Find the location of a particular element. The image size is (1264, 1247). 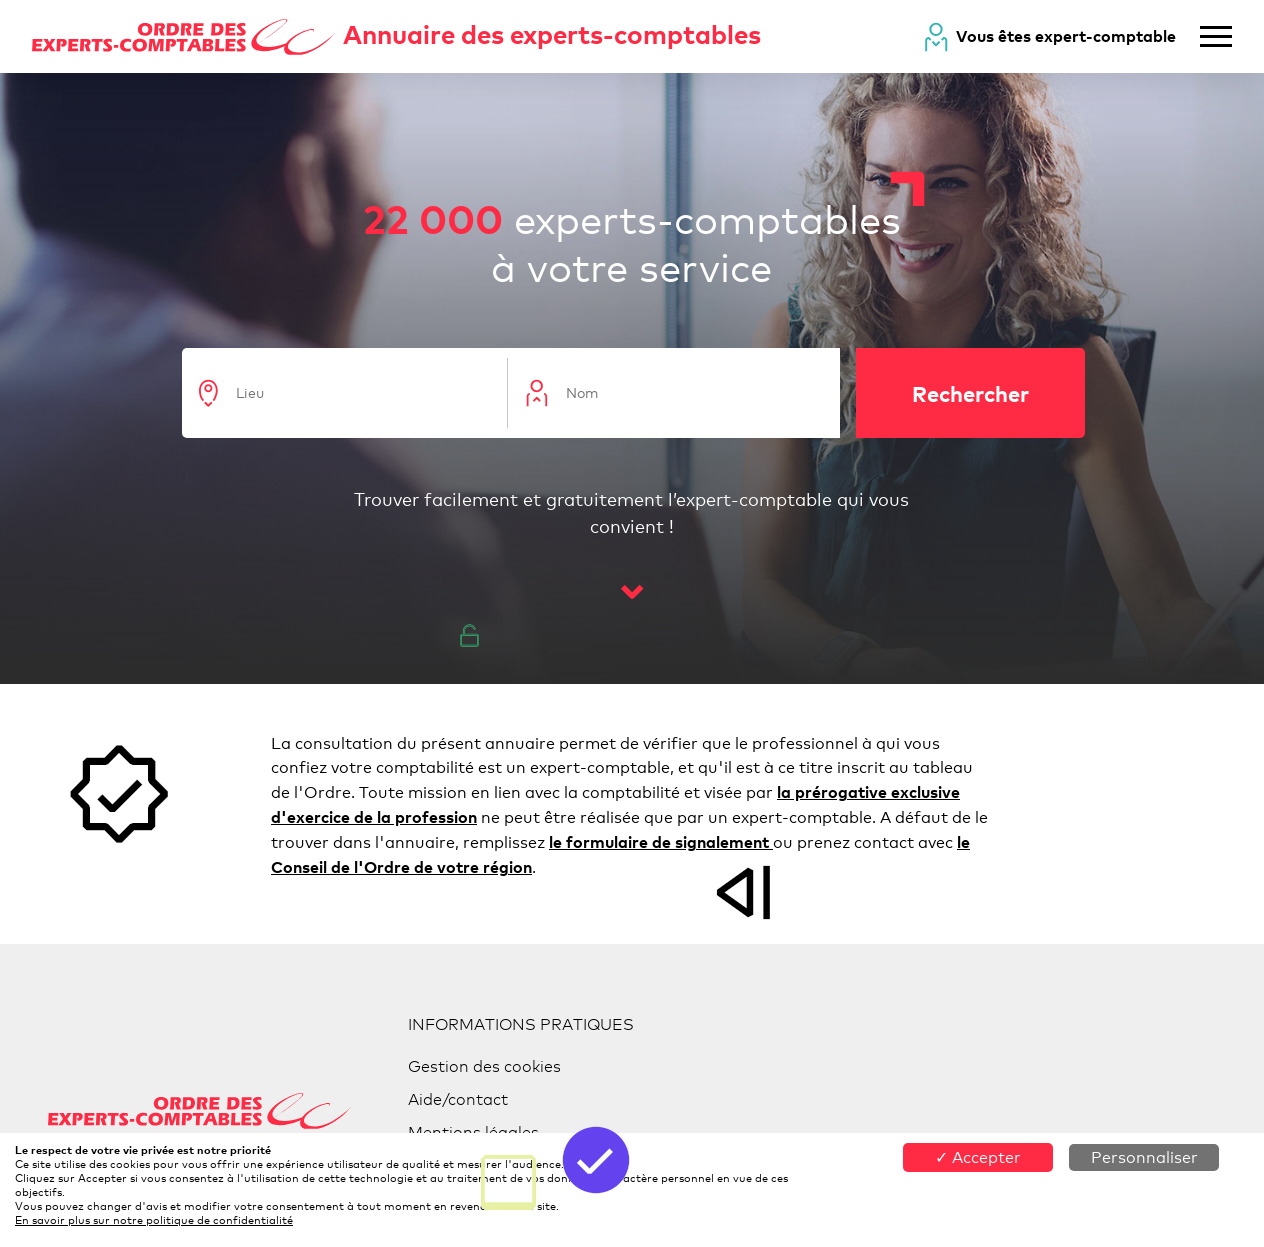

indicates a verified or authenticated account is located at coordinates (119, 794).